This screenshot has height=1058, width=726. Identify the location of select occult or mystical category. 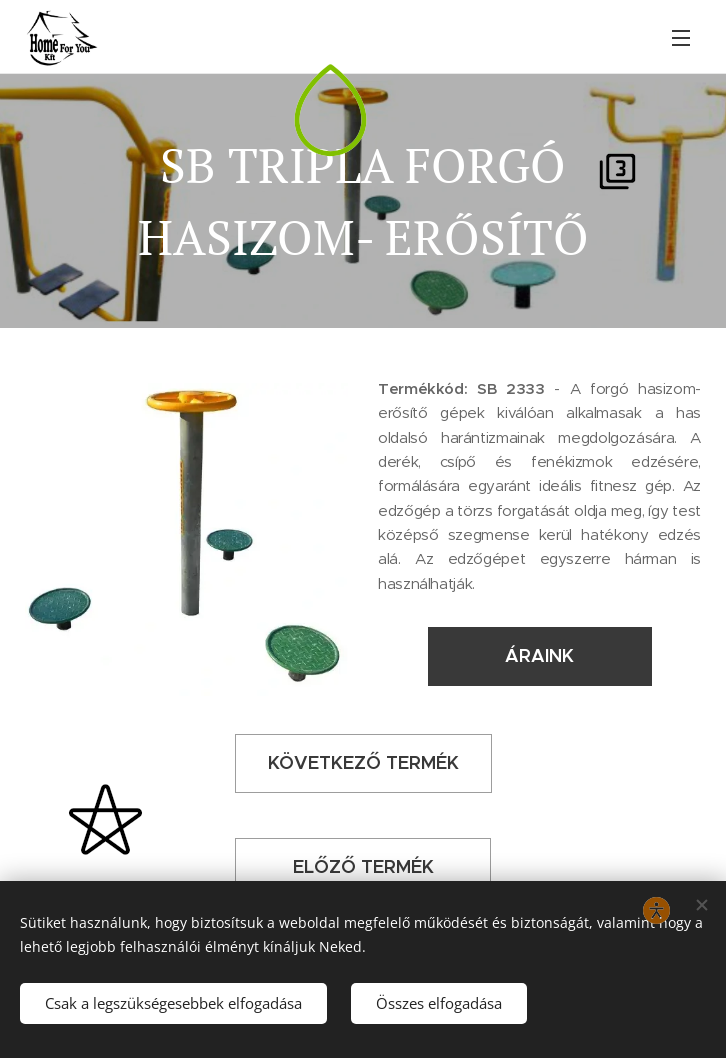
(105, 823).